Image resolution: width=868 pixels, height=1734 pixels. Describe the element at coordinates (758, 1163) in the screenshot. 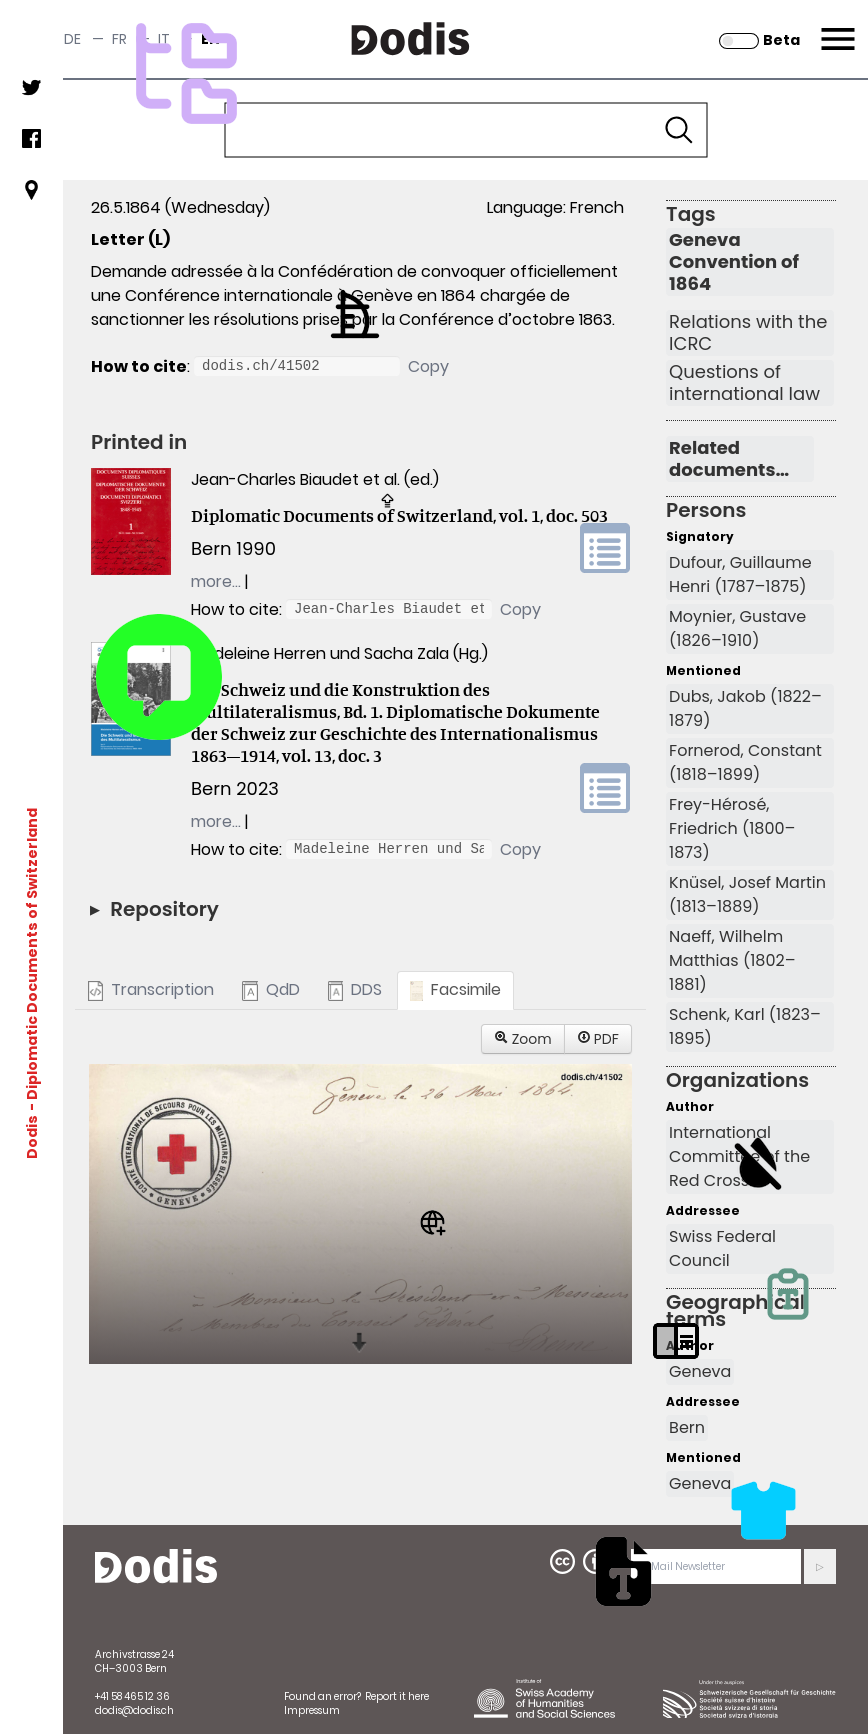

I see `reset or remove color formatting` at that location.